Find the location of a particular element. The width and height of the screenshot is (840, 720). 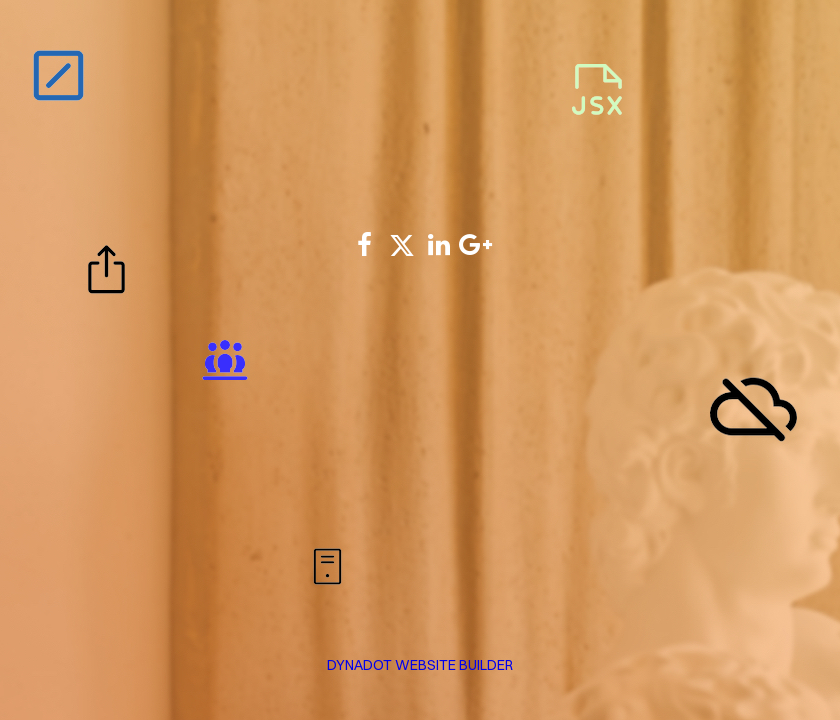

indicates a file ignored in diff comparison is located at coordinates (58, 75).